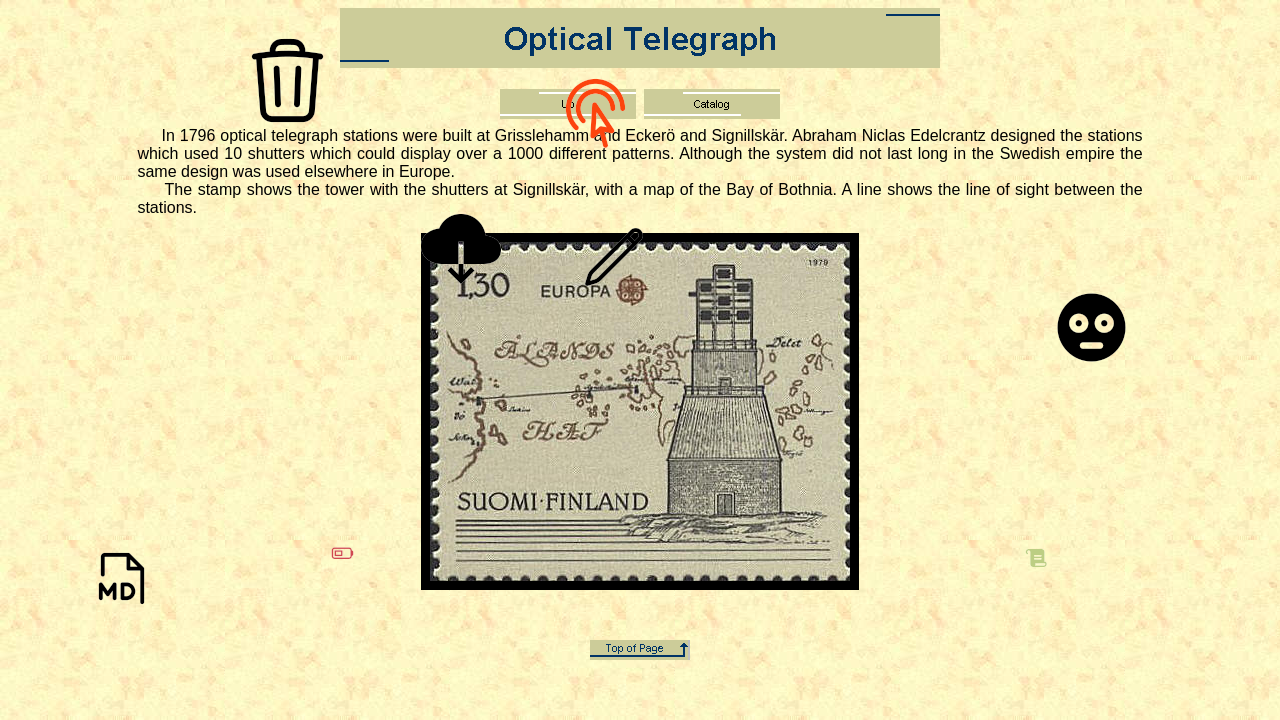 This screenshot has height=720, width=1280. I want to click on edit content or text, so click(614, 257).